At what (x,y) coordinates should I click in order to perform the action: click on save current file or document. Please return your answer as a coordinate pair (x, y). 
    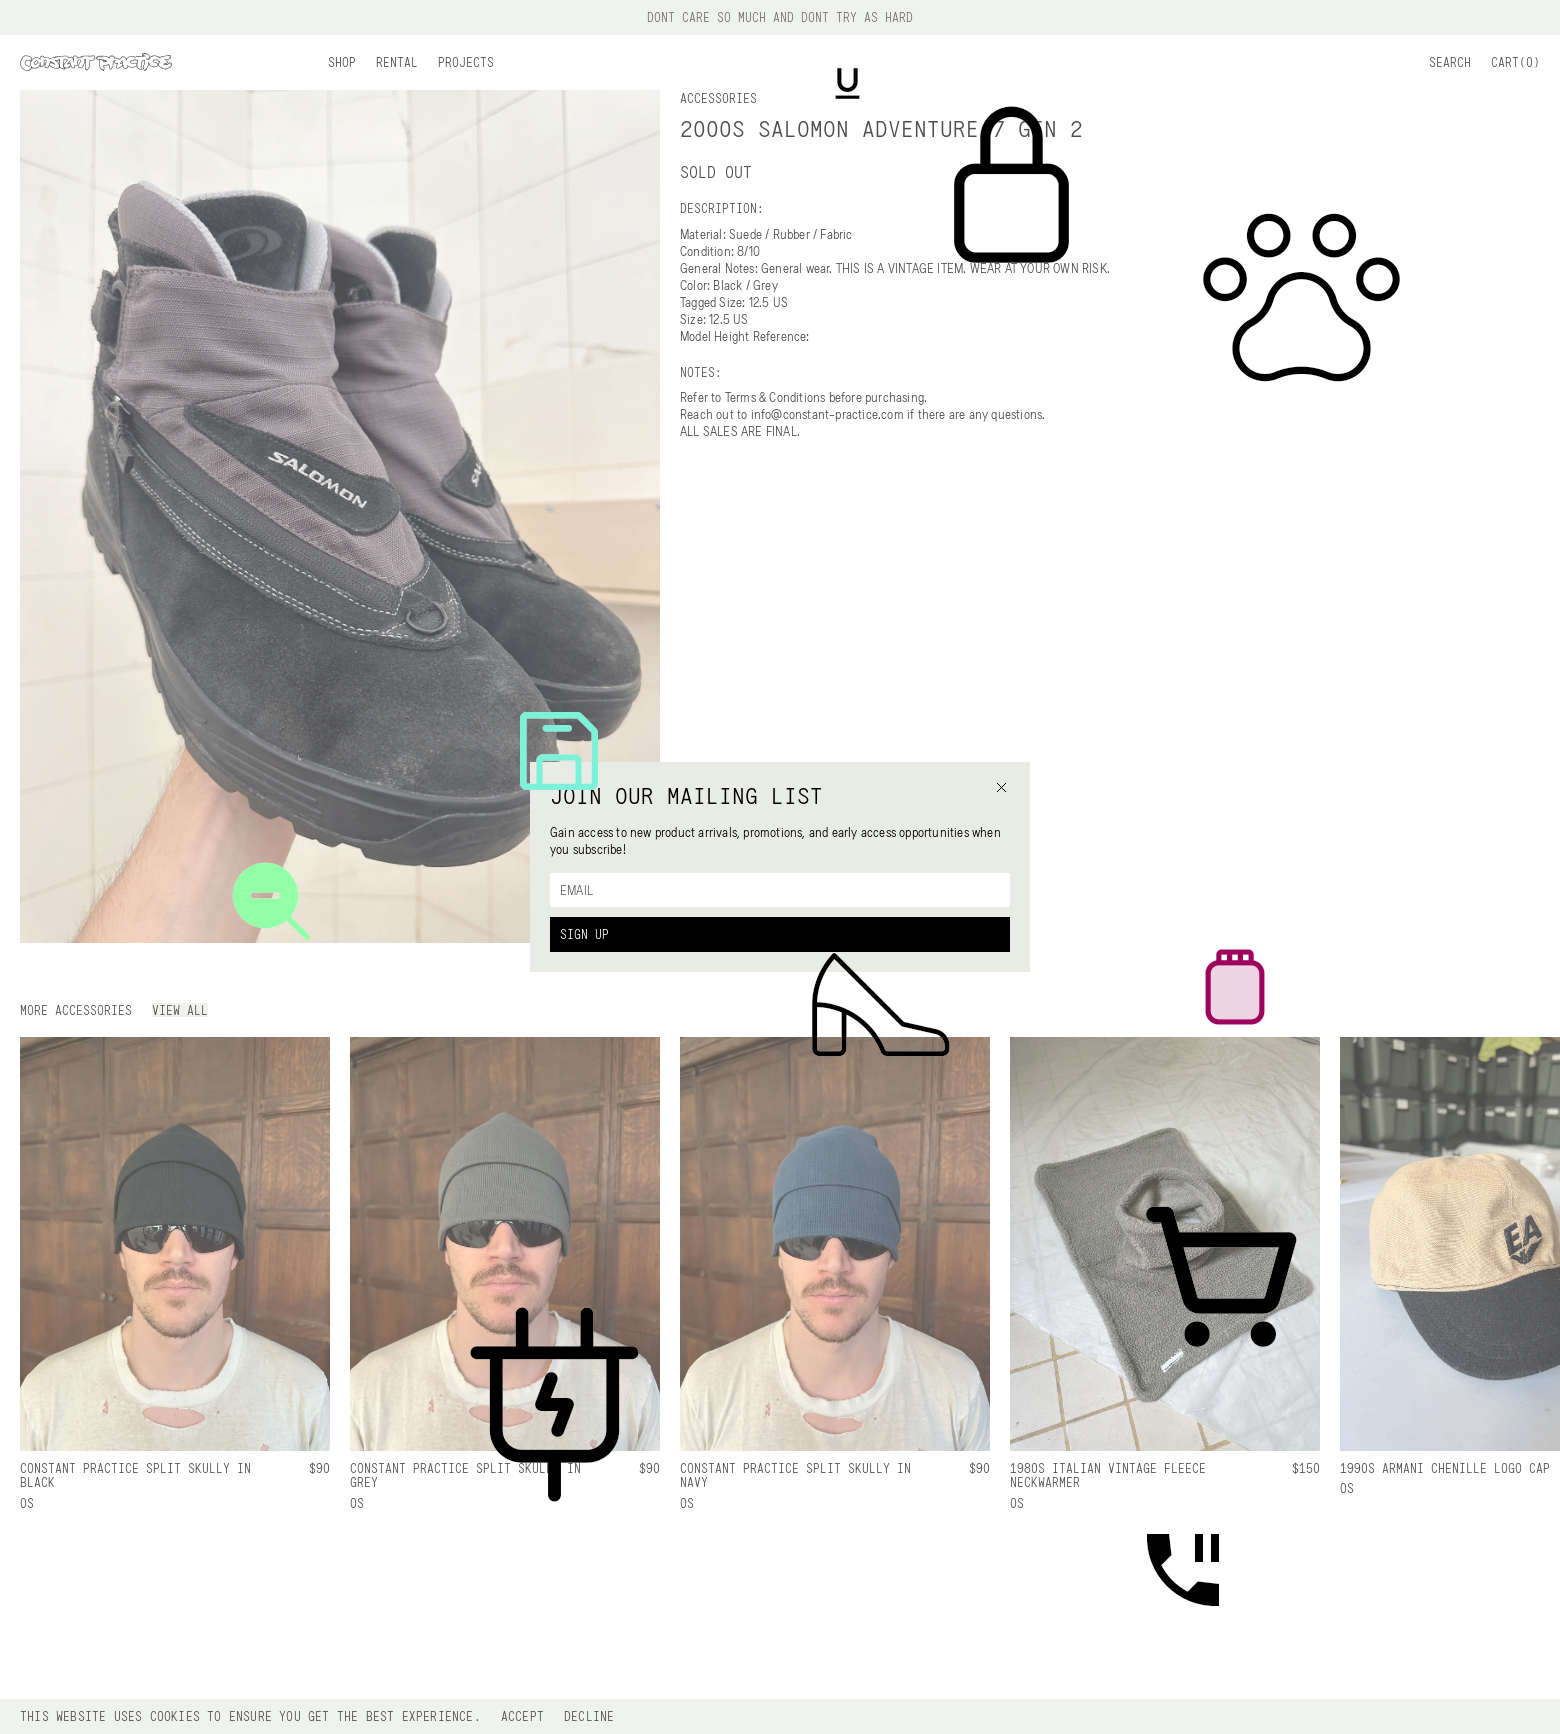
    Looking at the image, I should click on (559, 751).